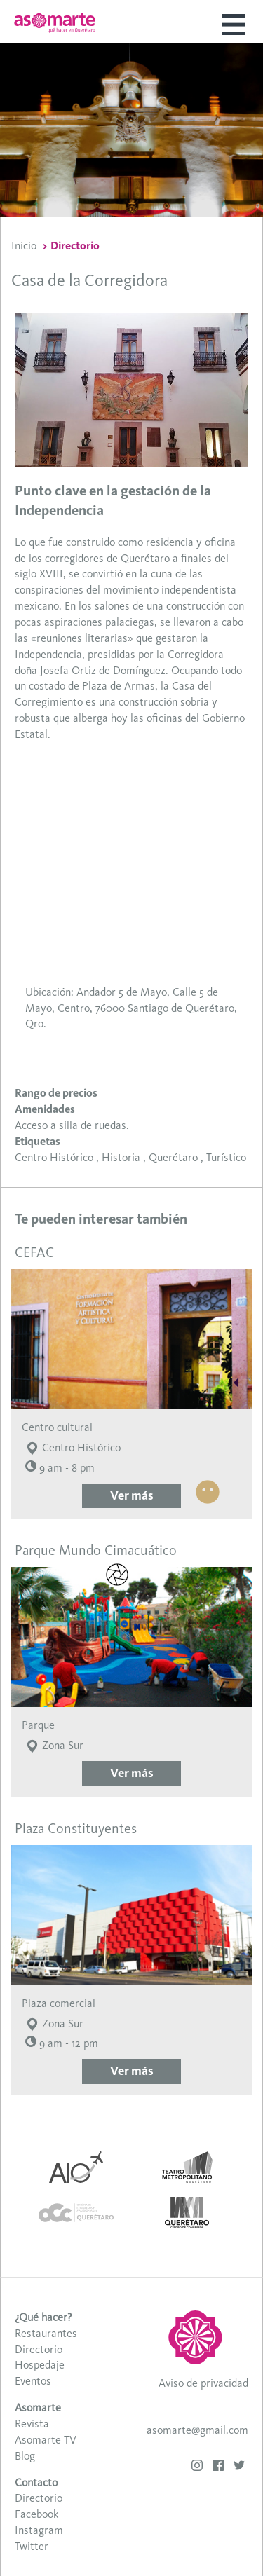 The width and height of the screenshot is (263, 2576). I want to click on adjust camera aperture settings, so click(117, 1575).